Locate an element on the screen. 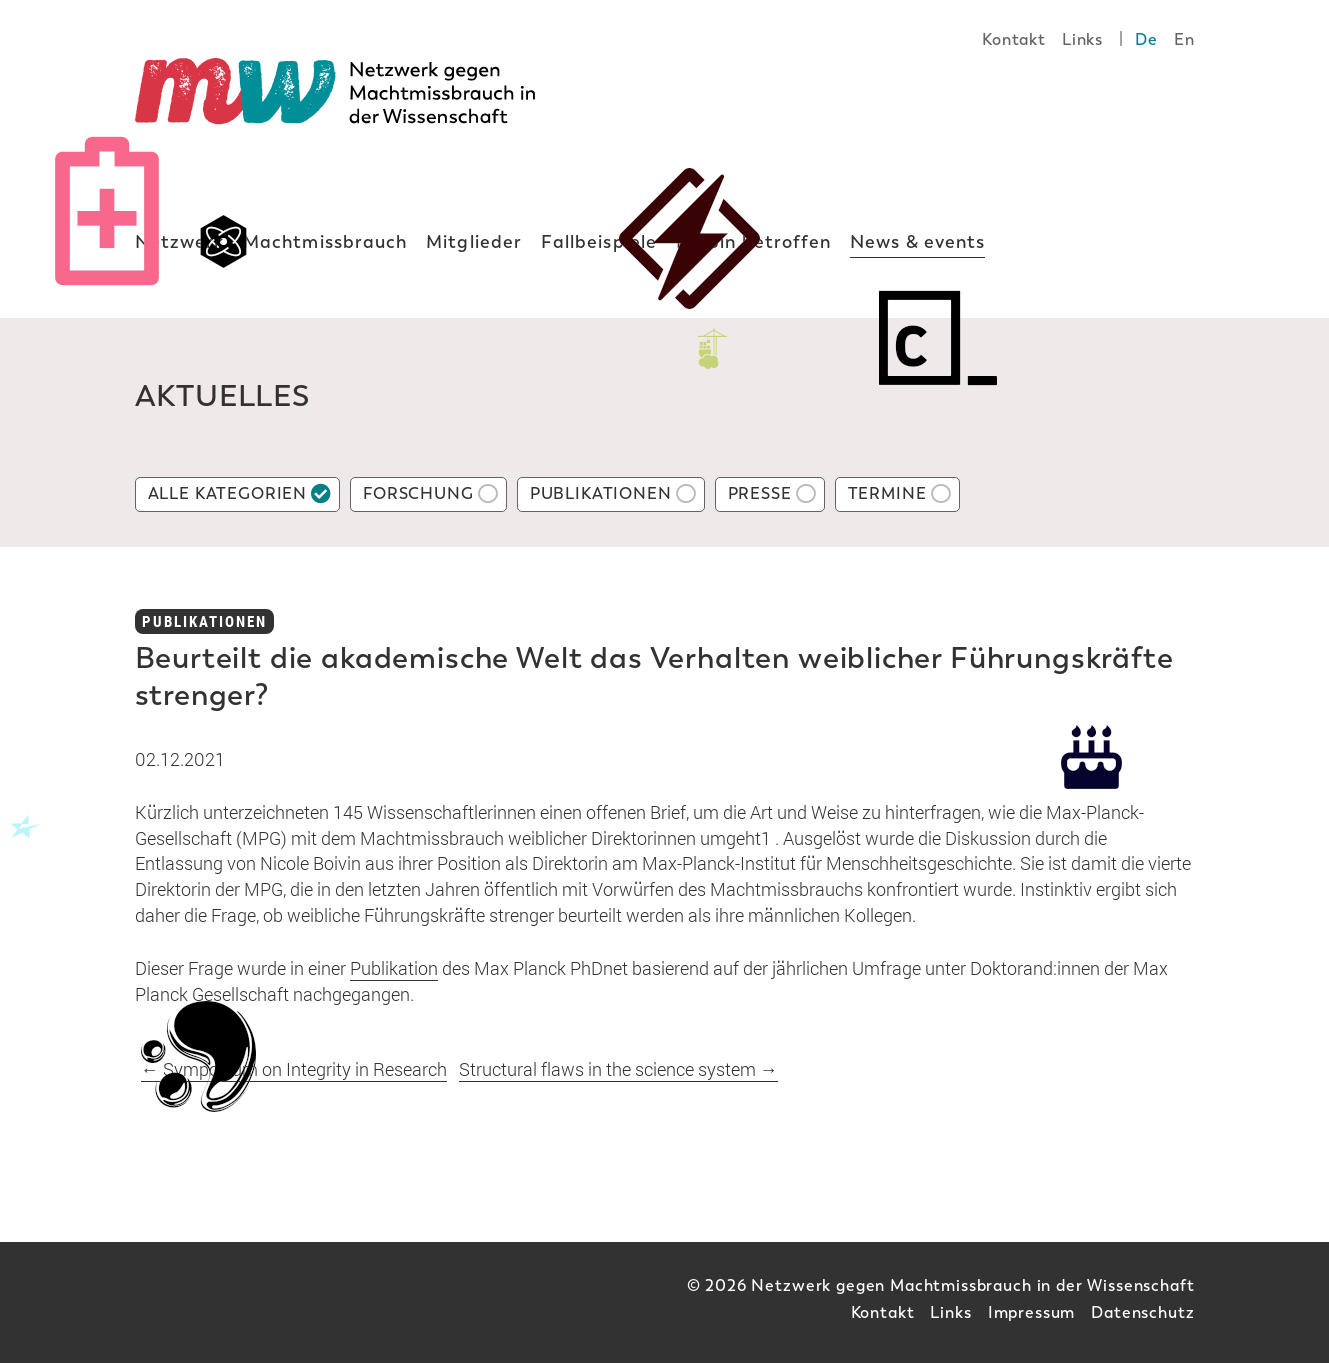 This screenshot has width=1329, height=1363. view birthday or celebration events is located at coordinates (1091, 758).